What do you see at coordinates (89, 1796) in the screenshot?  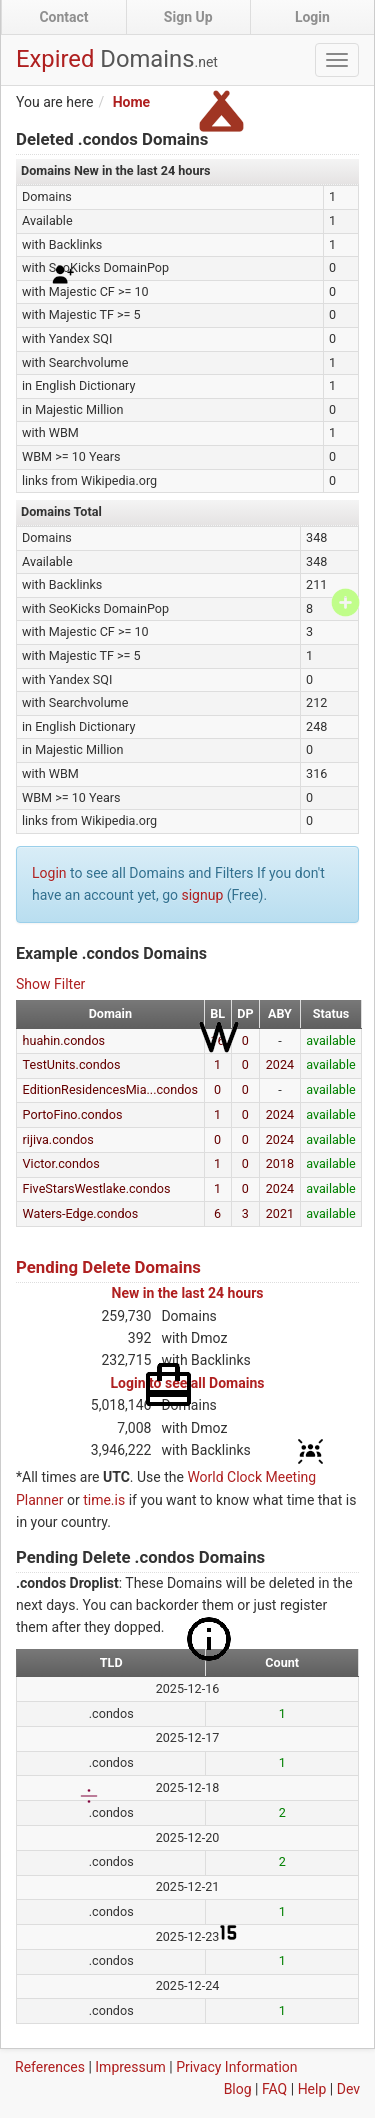 I see `perform division calculation` at bounding box center [89, 1796].